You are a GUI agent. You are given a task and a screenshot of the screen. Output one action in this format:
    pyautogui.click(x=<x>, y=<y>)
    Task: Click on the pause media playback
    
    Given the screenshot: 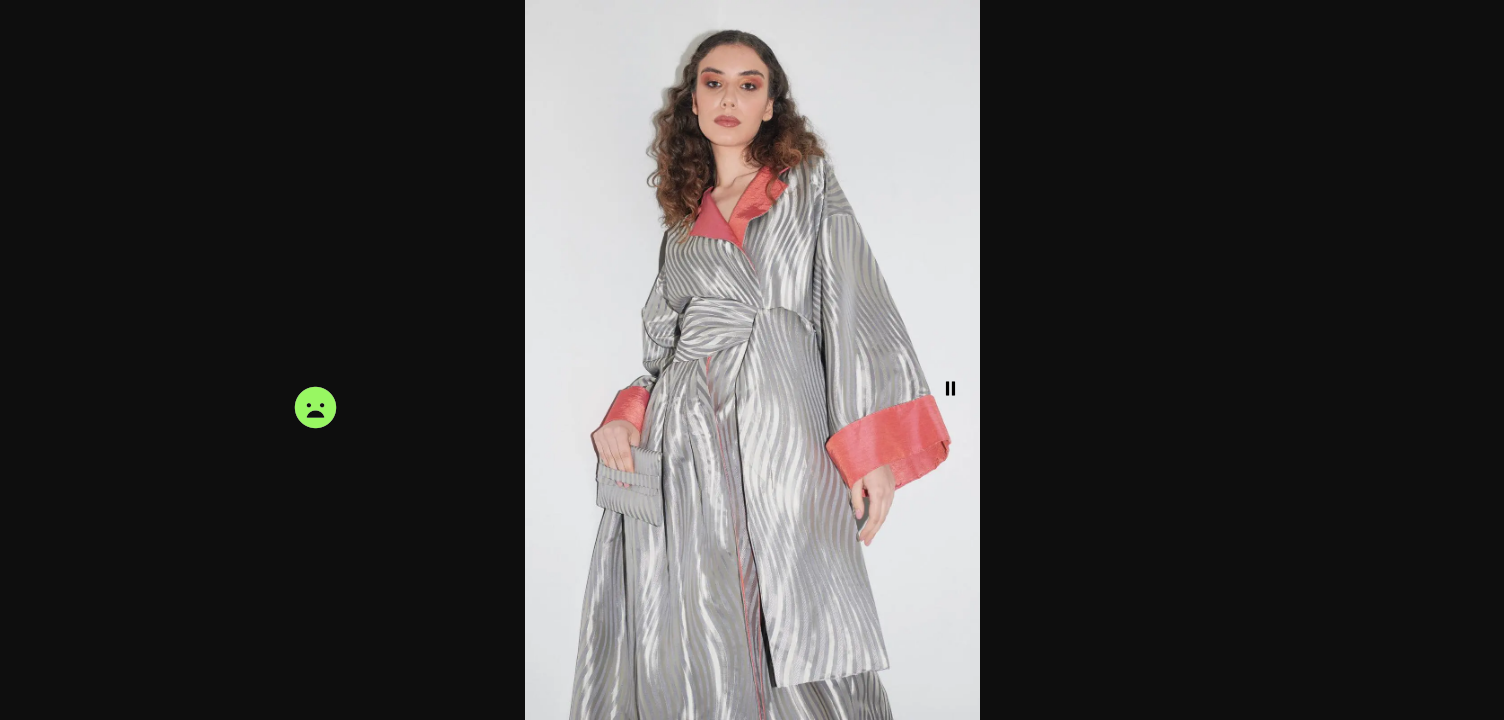 What is the action you would take?
    pyautogui.click(x=950, y=388)
    